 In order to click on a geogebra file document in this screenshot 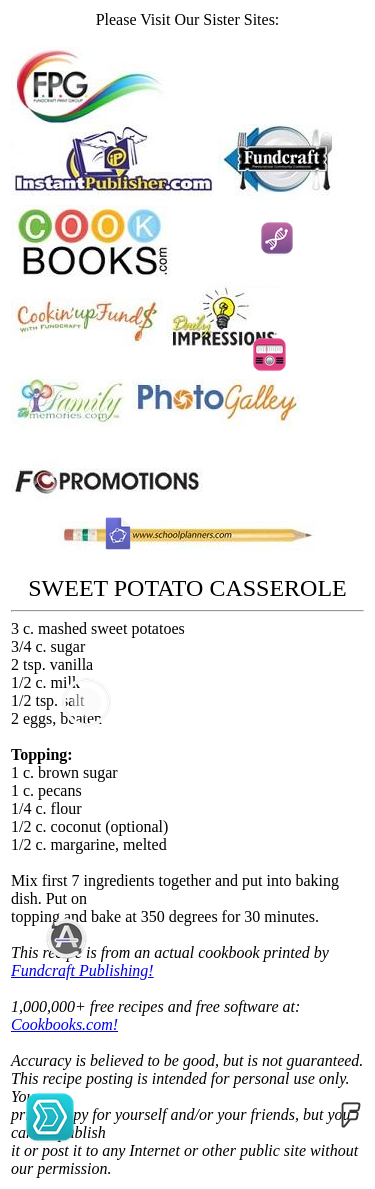, I will do `click(118, 534)`.